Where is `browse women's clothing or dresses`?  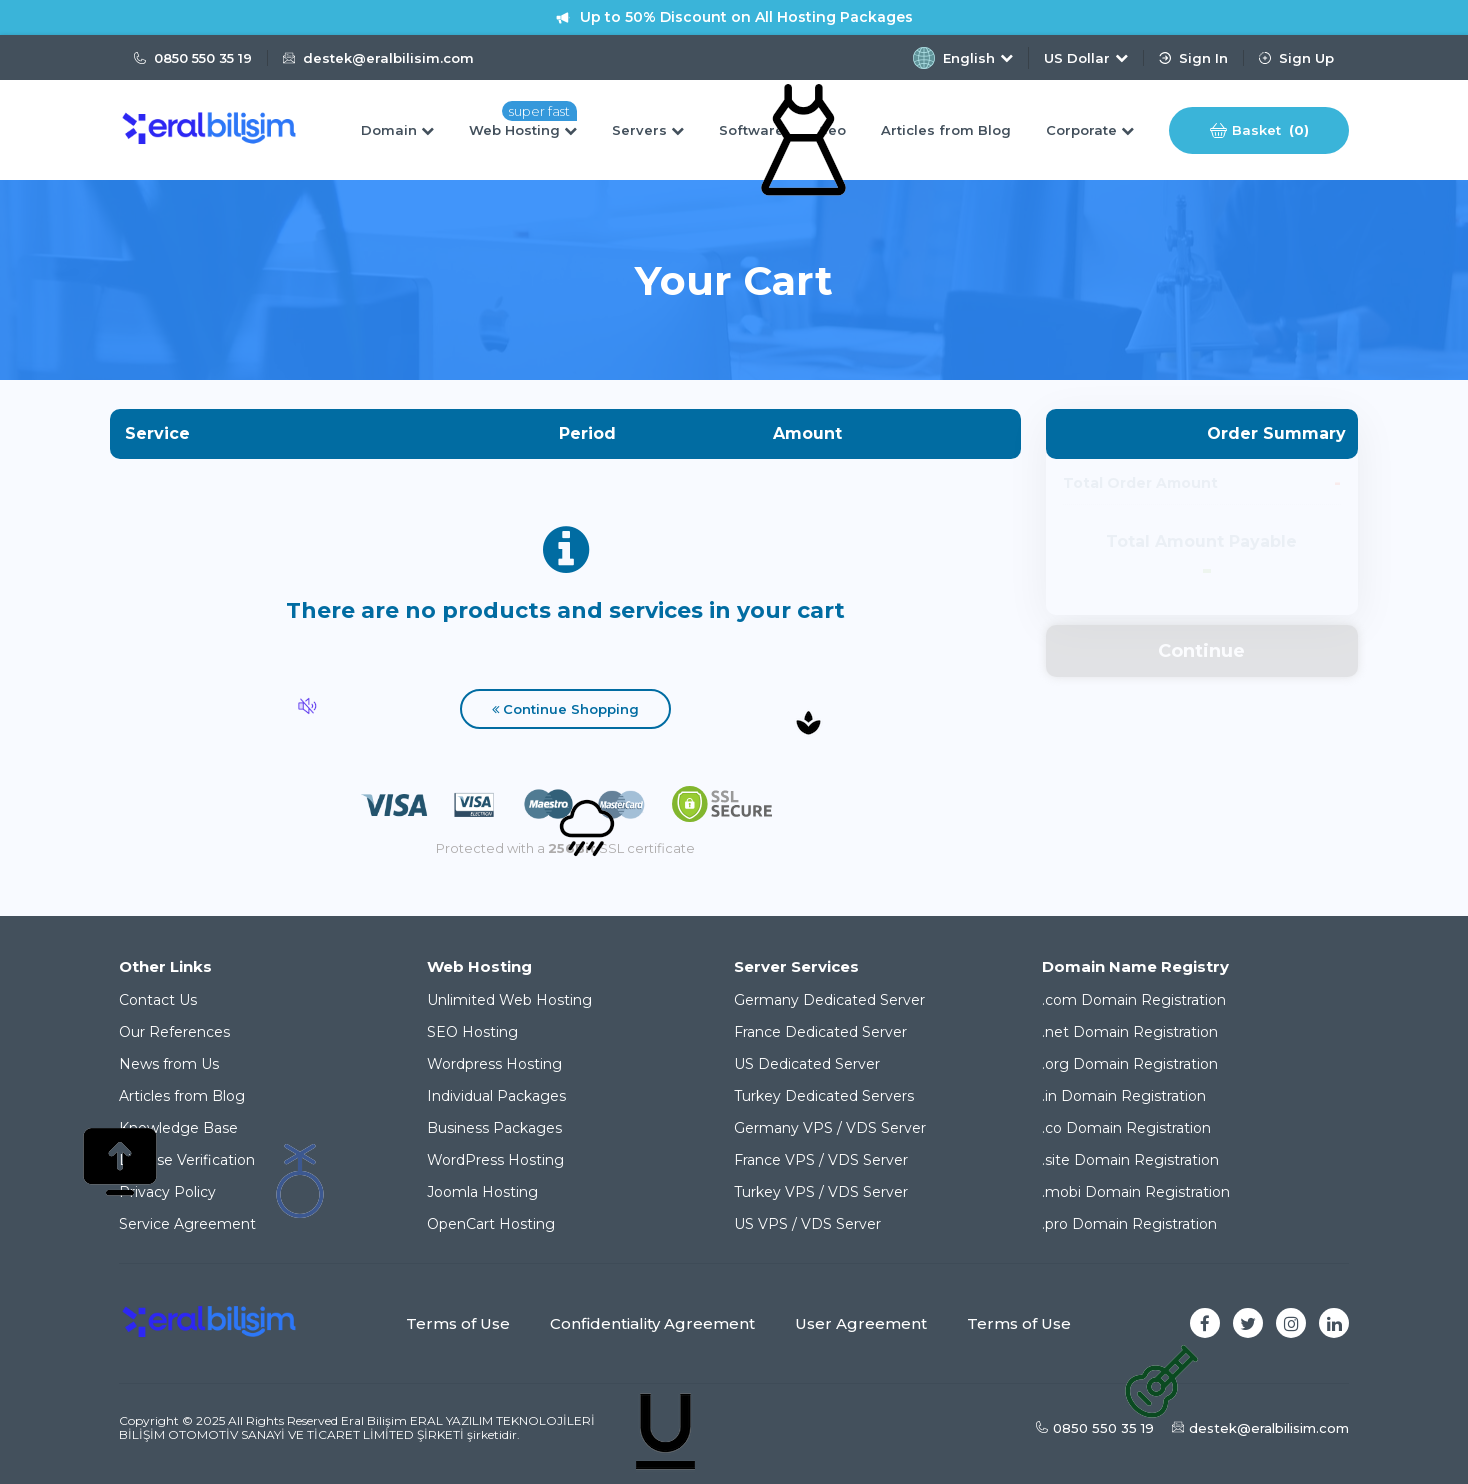
browse women's clothing or dresses is located at coordinates (803, 145).